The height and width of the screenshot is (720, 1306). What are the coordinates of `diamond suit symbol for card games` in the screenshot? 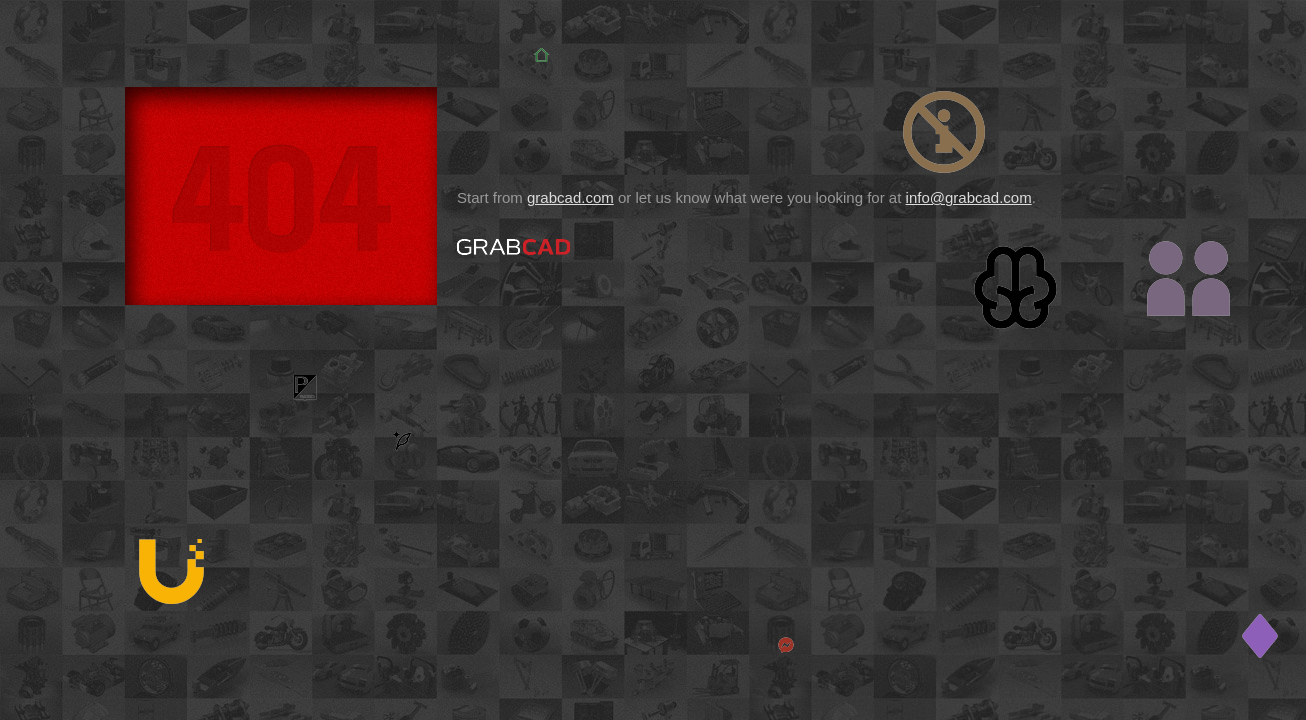 It's located at (1260, 636).